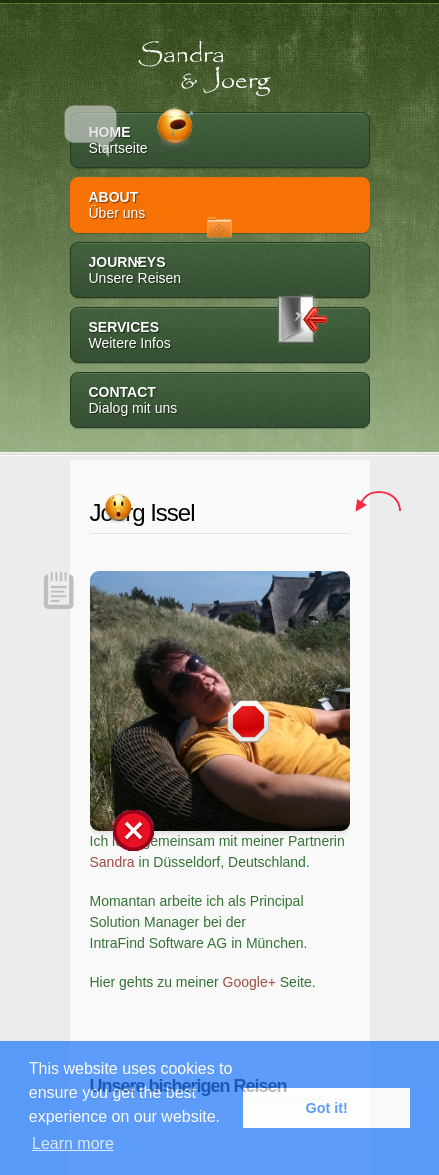 The image size is (439, 1175). Describe the element at coordinates (175, 128) in the screenshot. I see `indicates user is tired or exhausted` at that location.